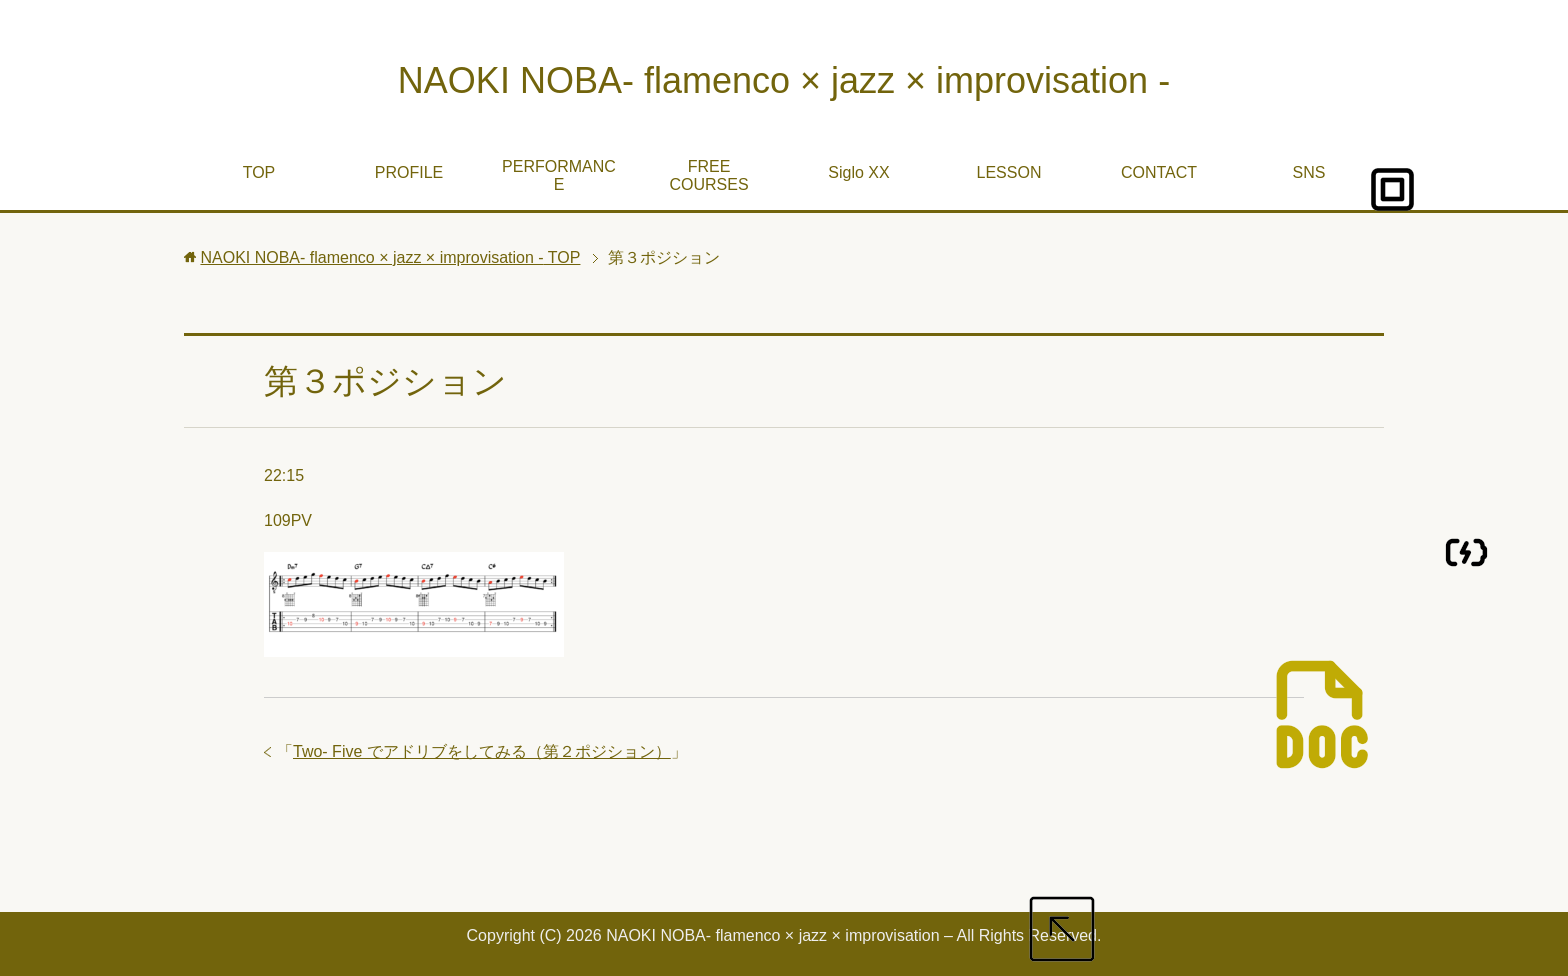 The image size is (1568, 976). What do you see at coordinates (1466, 552) in the screenshot?
I see `indicates device is currently charging` at bounding box center [1466, 552].